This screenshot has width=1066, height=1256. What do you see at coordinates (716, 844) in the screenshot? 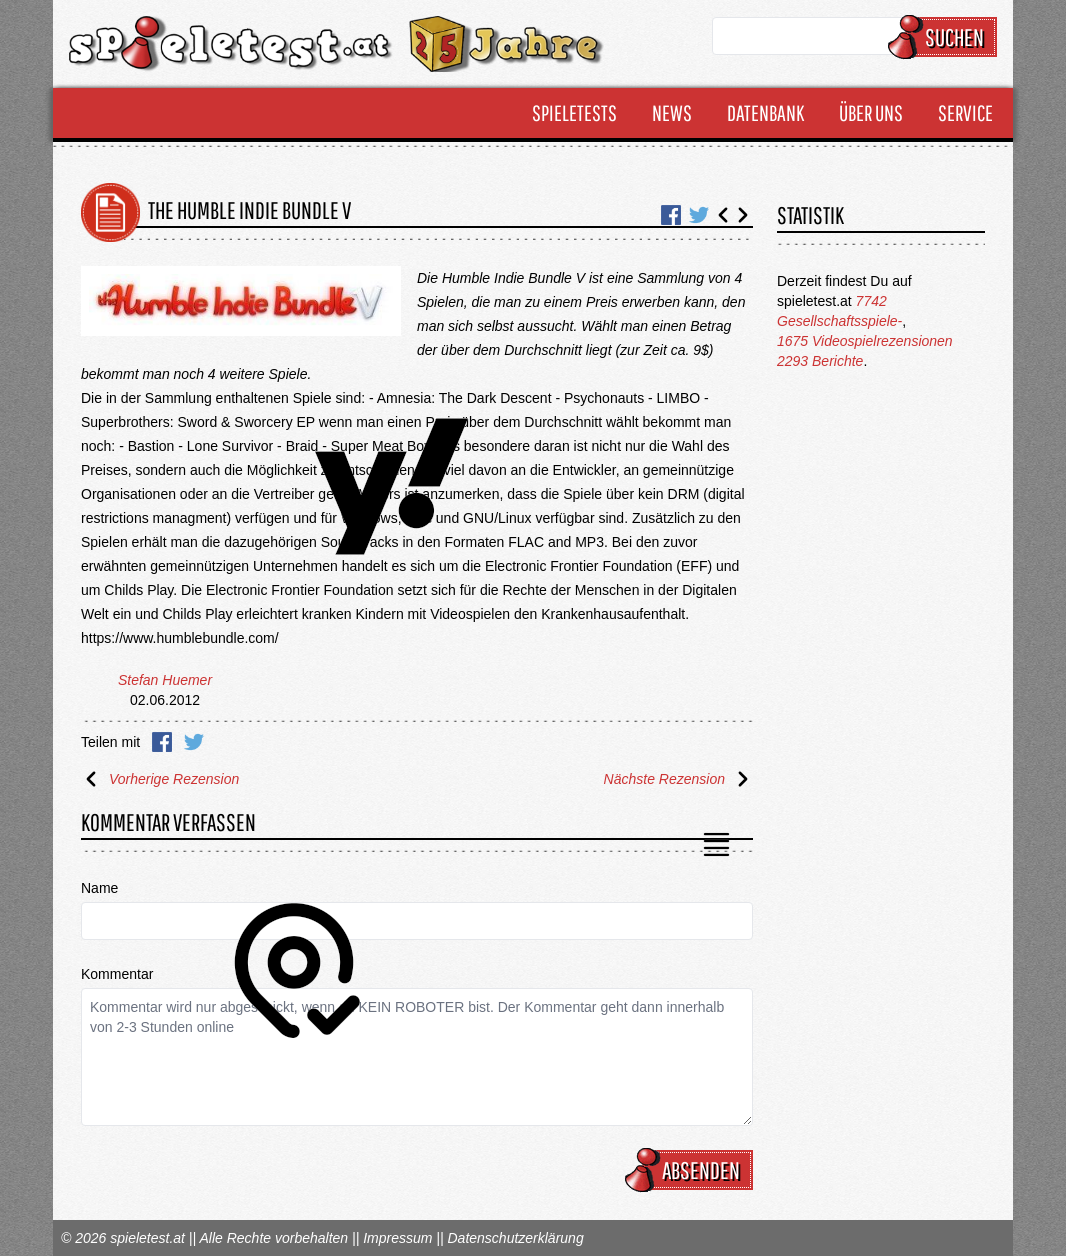
I see `open navigation menu` at bounding box center [716, 844].